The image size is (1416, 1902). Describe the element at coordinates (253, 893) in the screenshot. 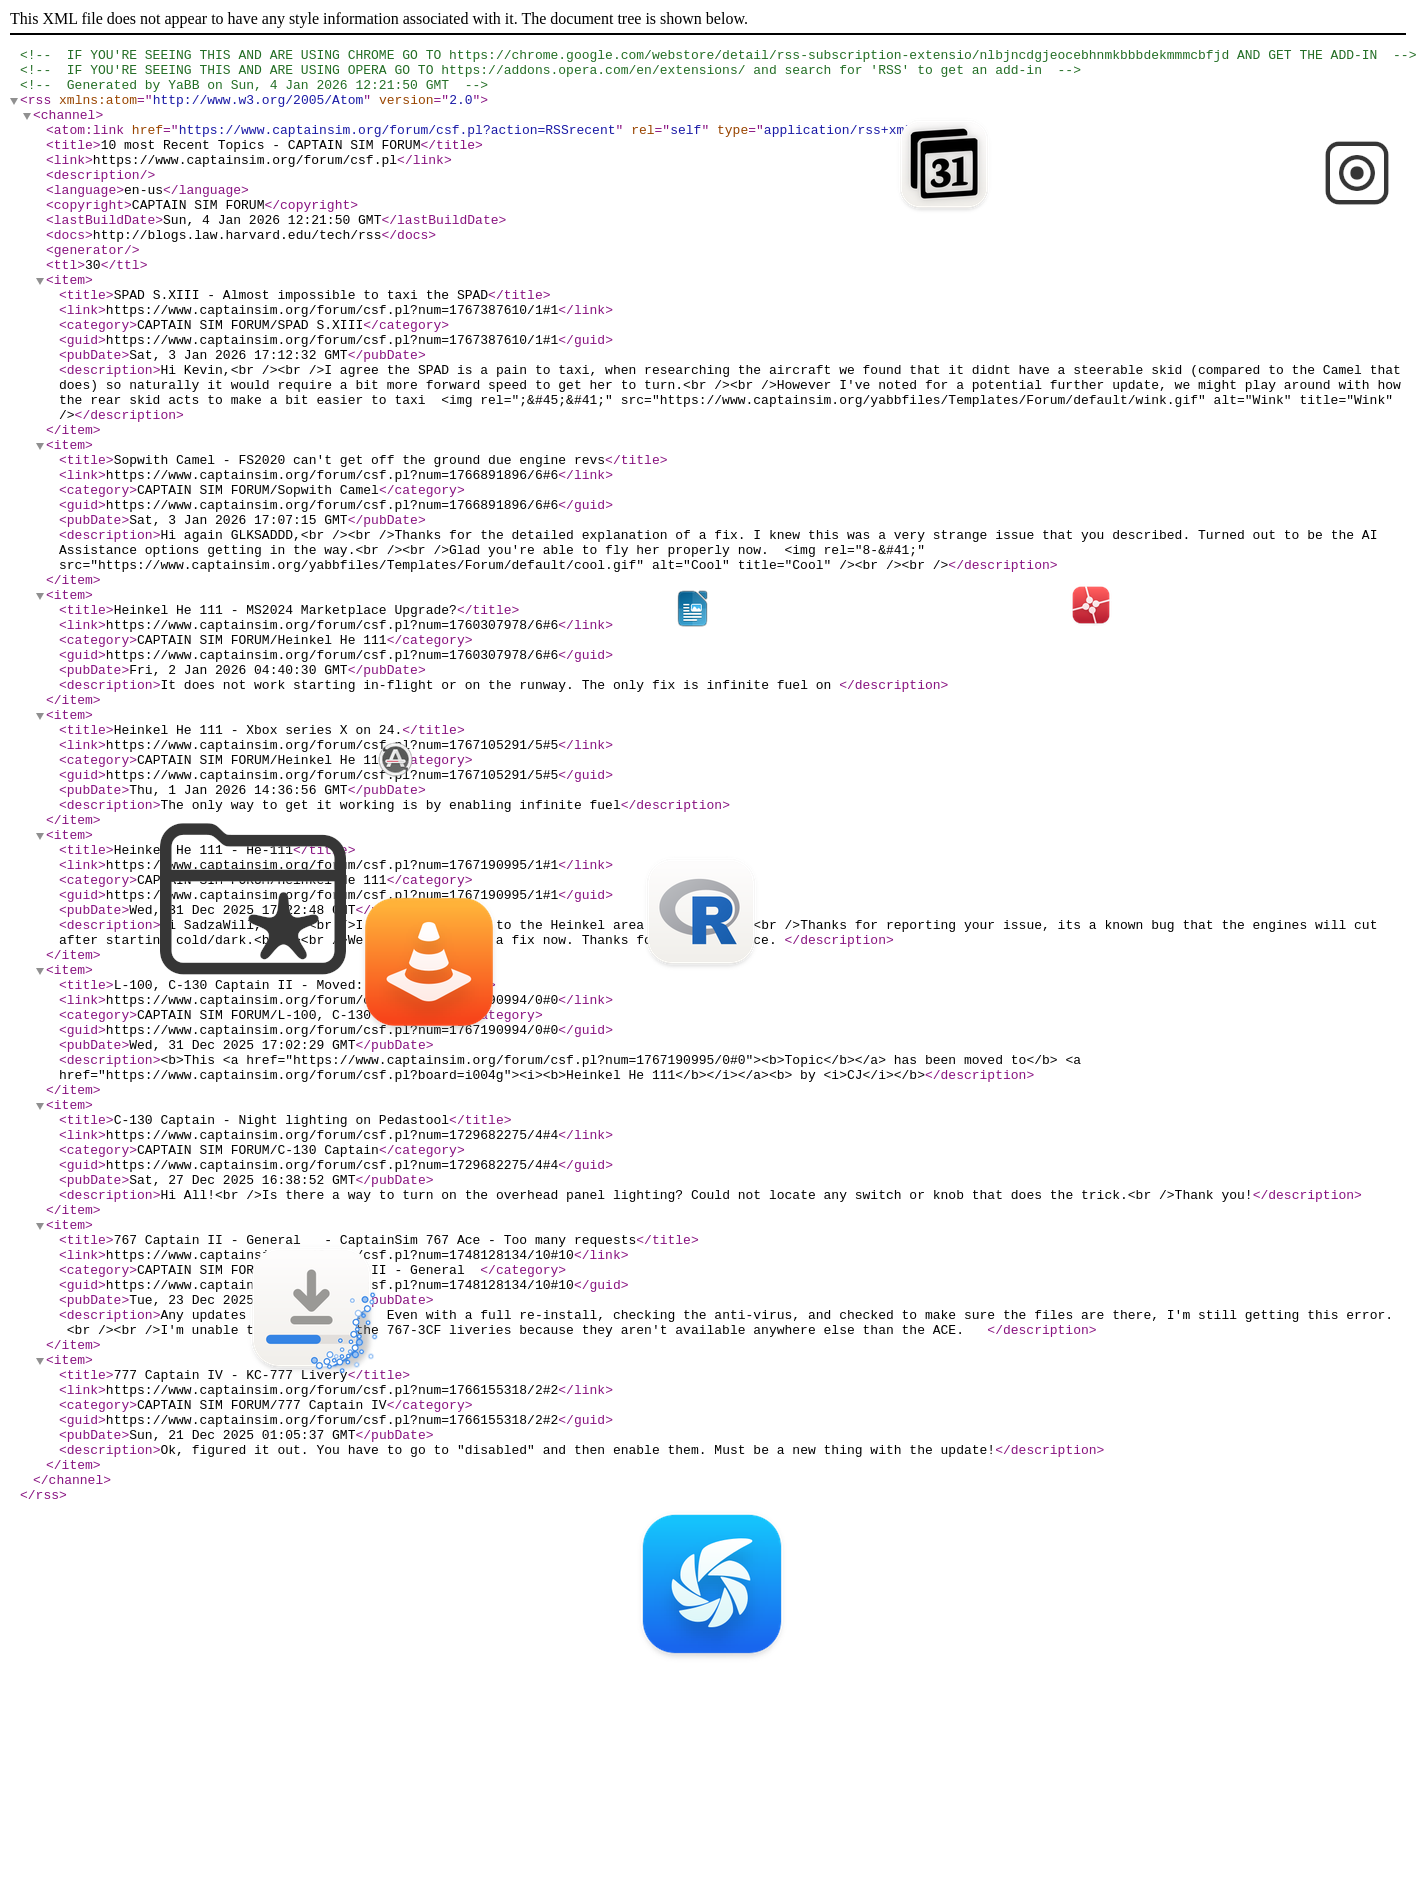

I see `open sparkleshare folder` at that location.